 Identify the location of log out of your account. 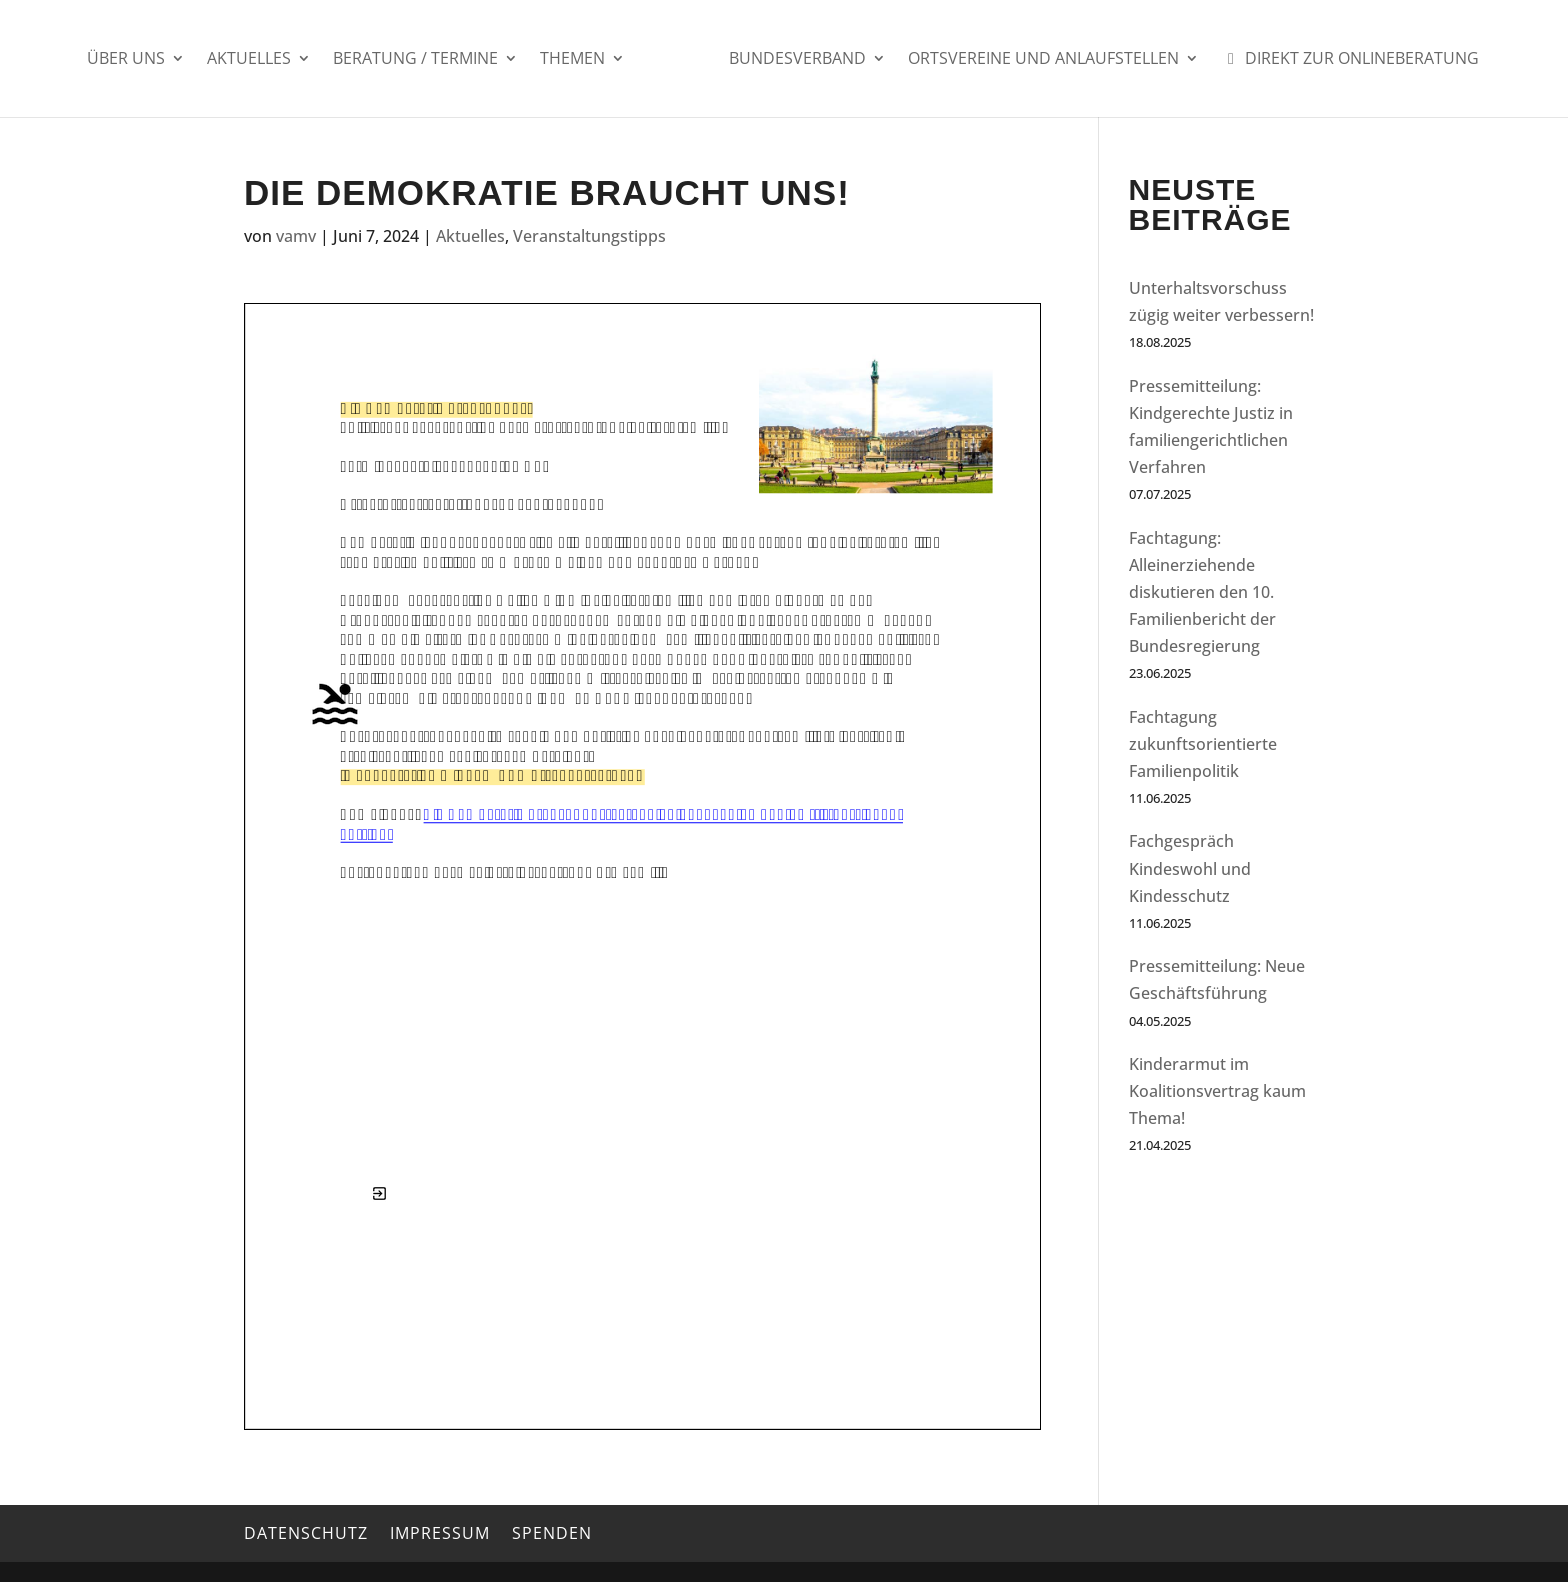
(379, 1193).